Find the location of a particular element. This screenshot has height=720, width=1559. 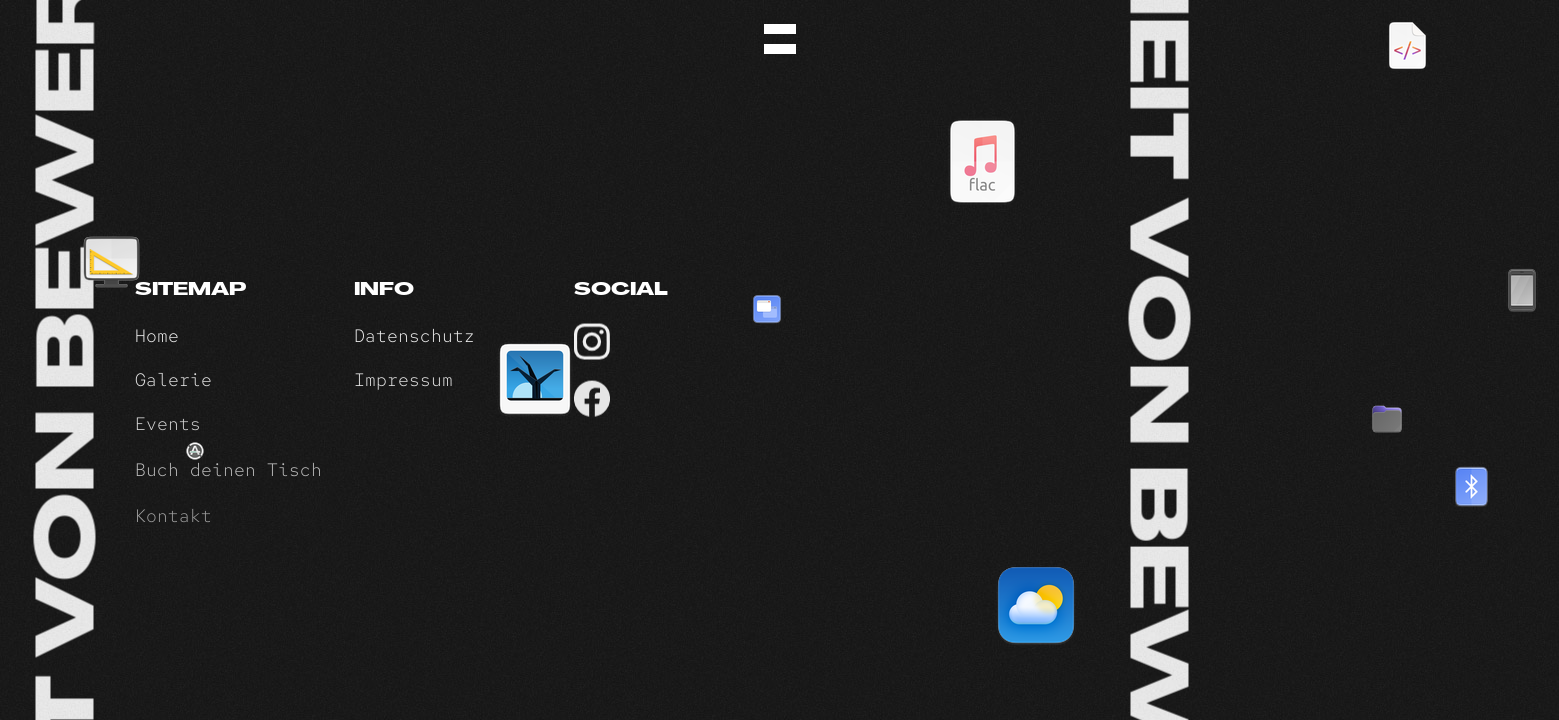

manage startup applications and session settings is located at coordinates (767, 309).